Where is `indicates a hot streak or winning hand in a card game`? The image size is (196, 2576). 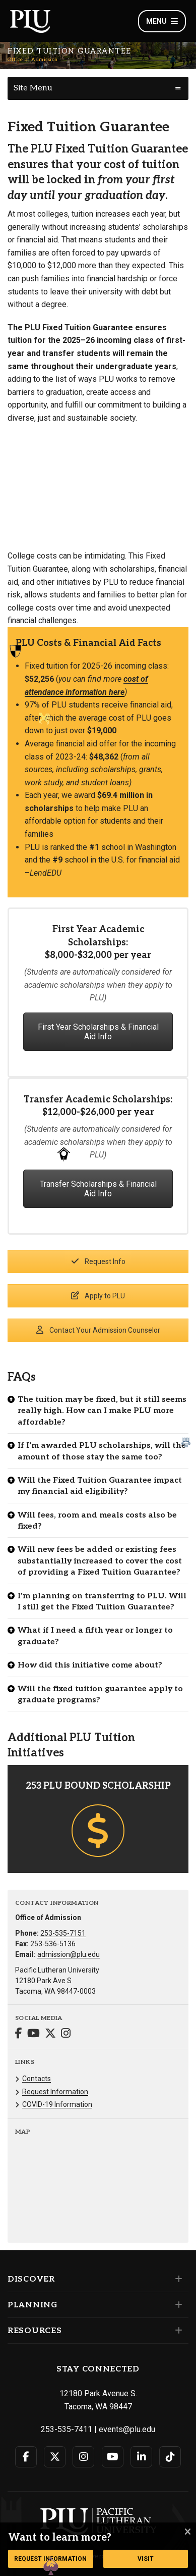 indicates a hot streak or winning hand in a card game is located at coordinates (51, 2566).